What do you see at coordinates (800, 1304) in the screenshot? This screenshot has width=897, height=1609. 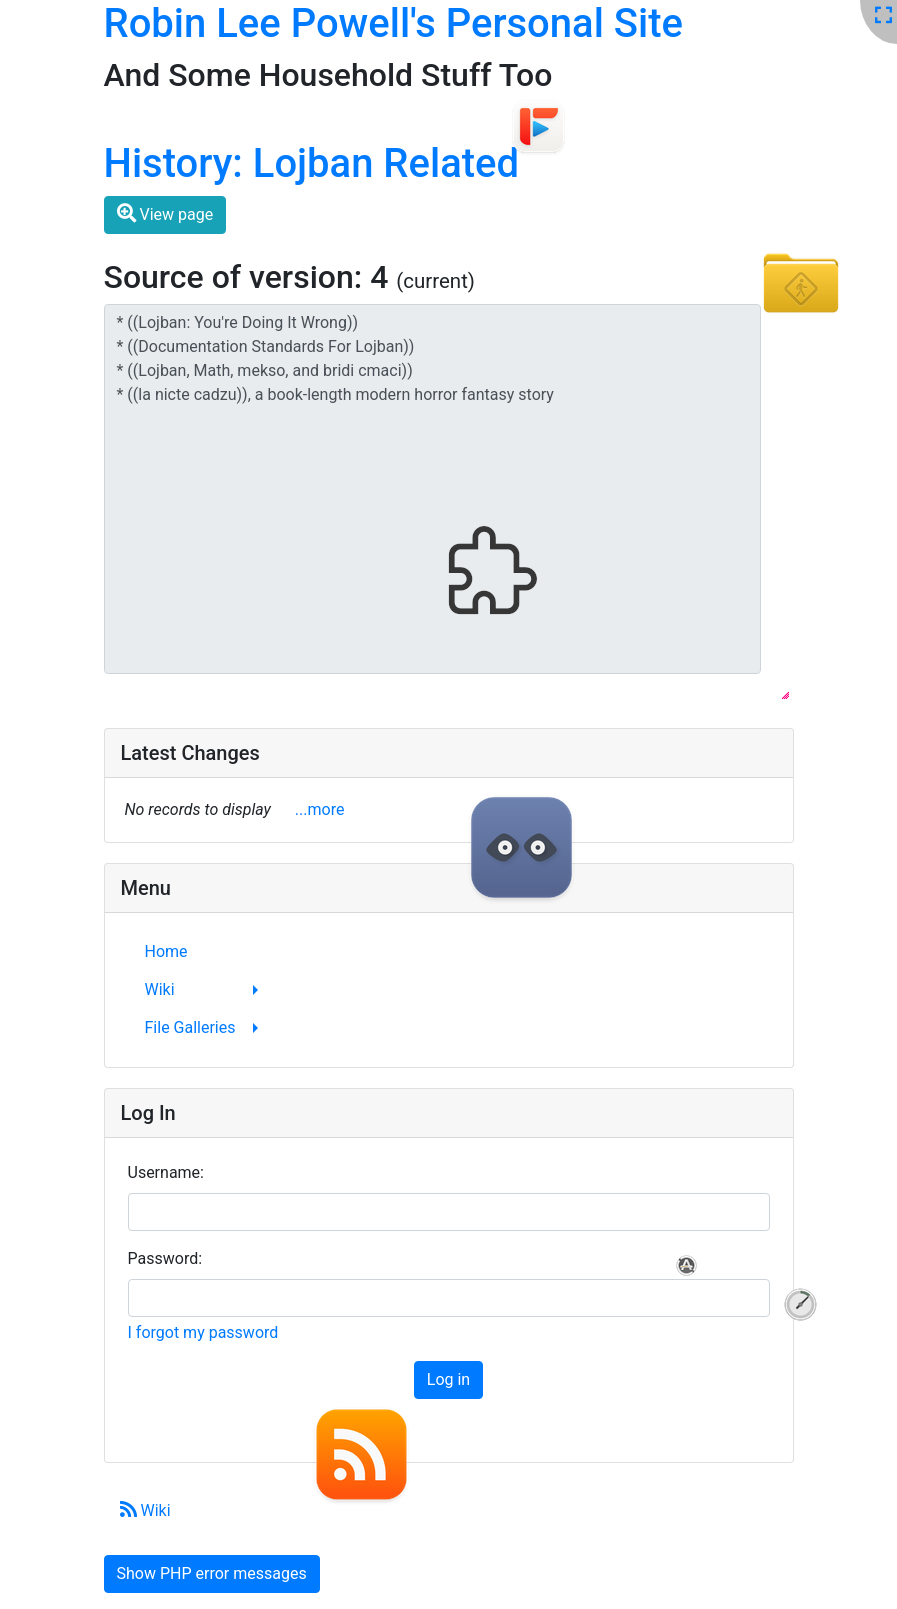 I see `open sysprof system profiler` at bounding box center [800, 1304].